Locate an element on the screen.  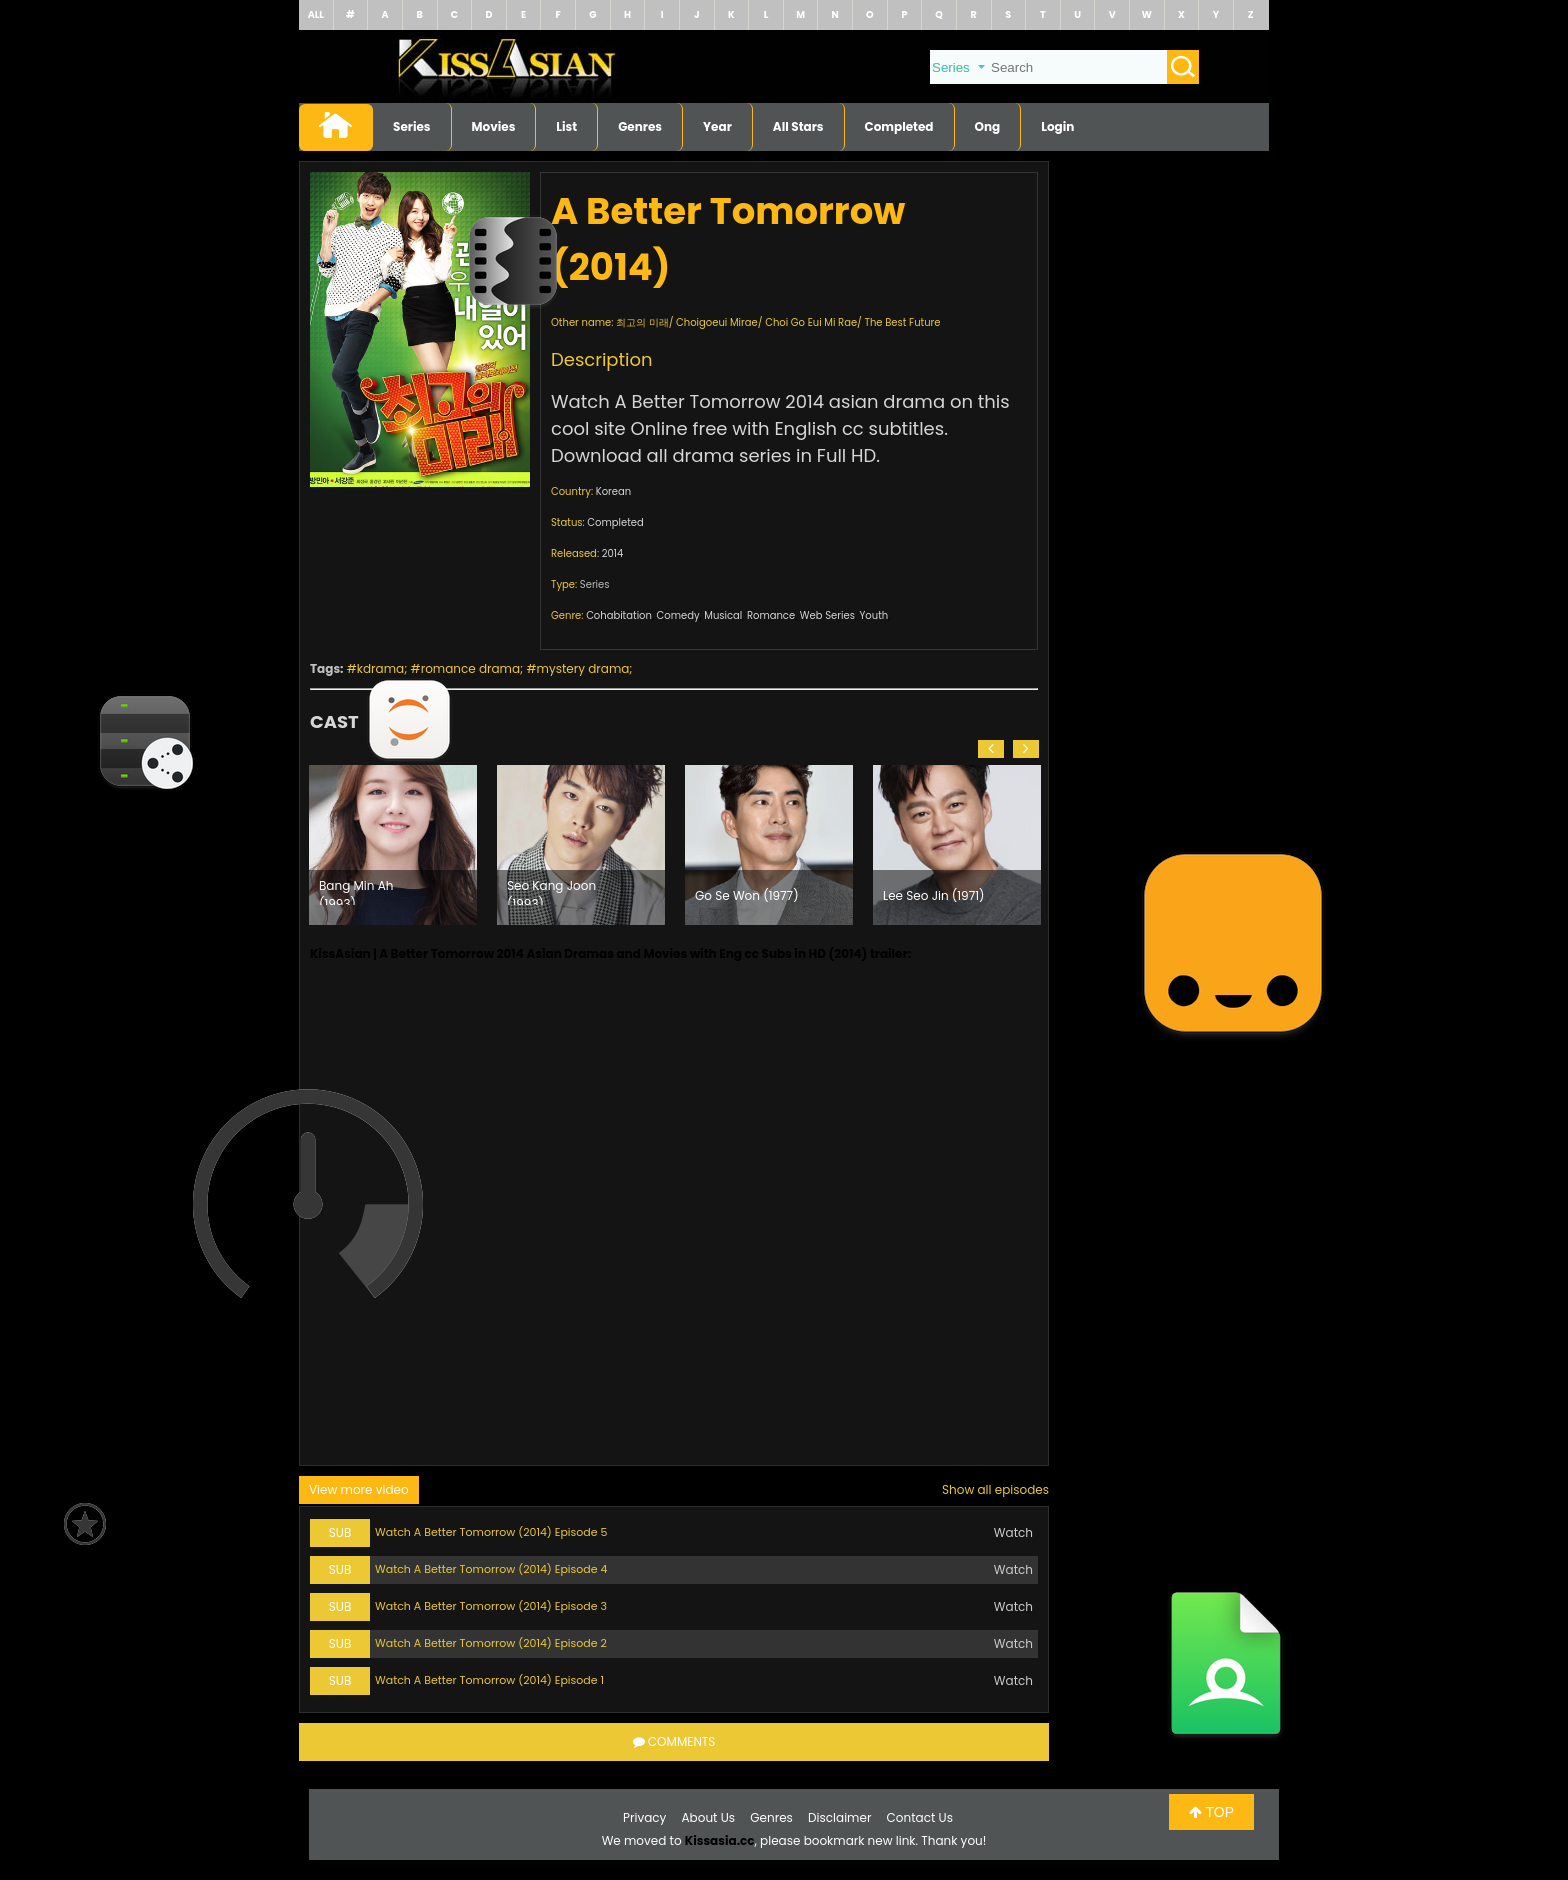
set default applications for file types is located at coordinates (85, 1524).